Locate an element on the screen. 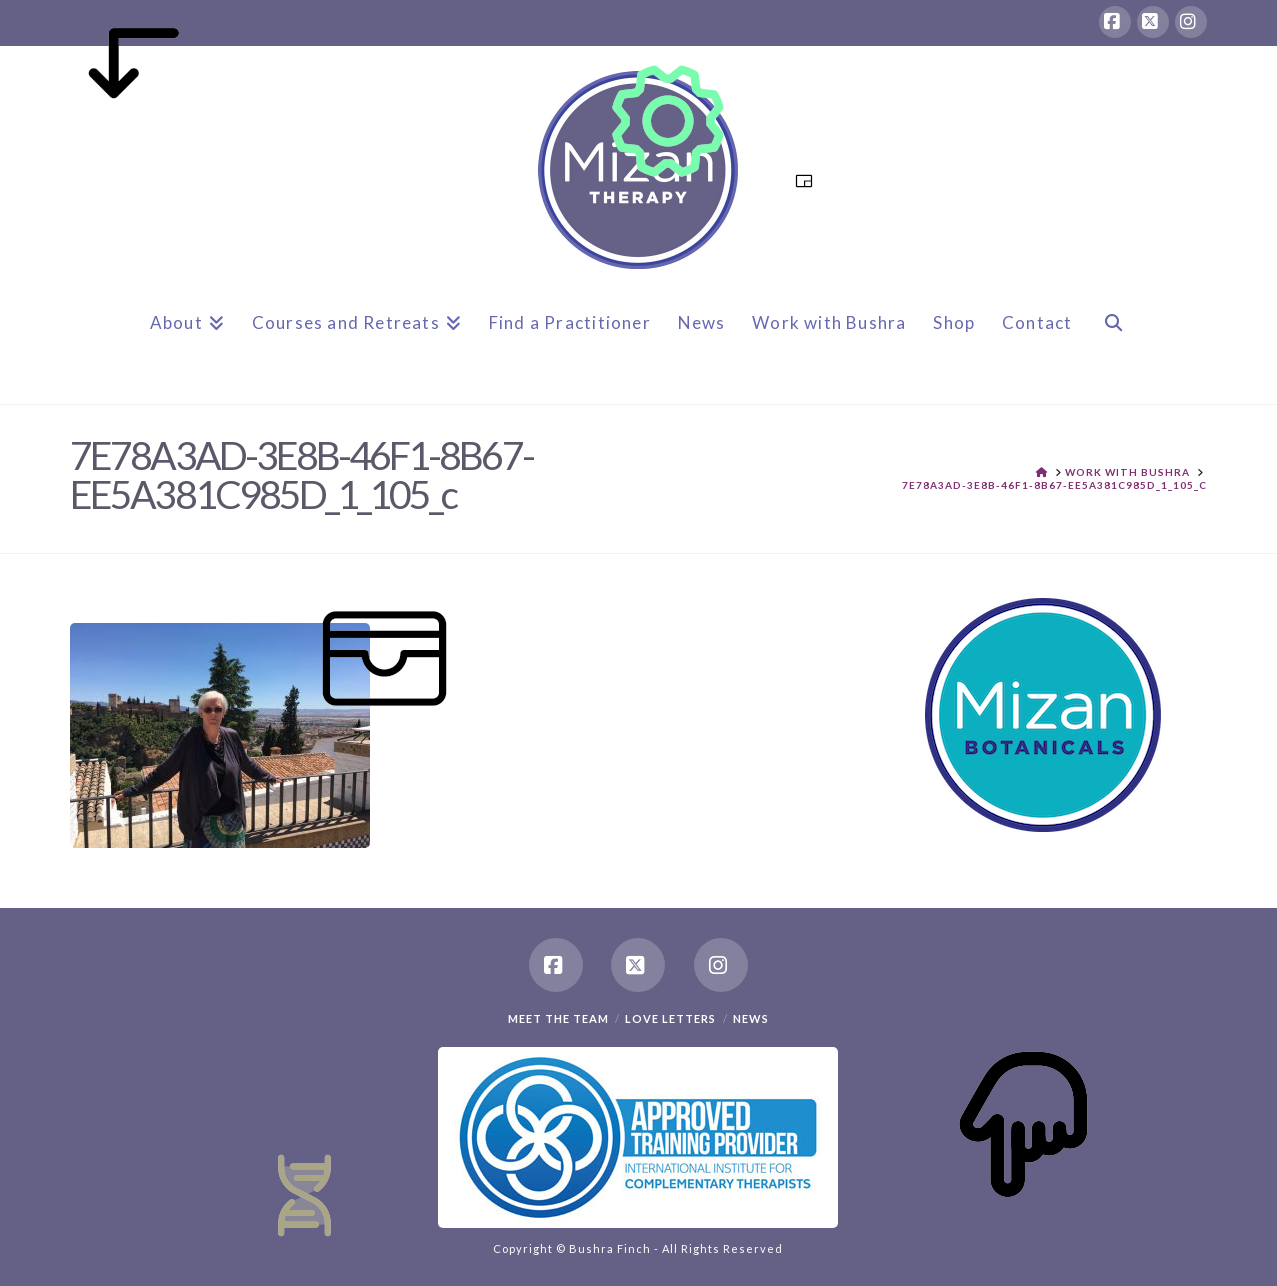 Image resolution: width=1277 pixels, height=1286 pixels. enable picture-in-picture mode is located at coordinates (804, 181).